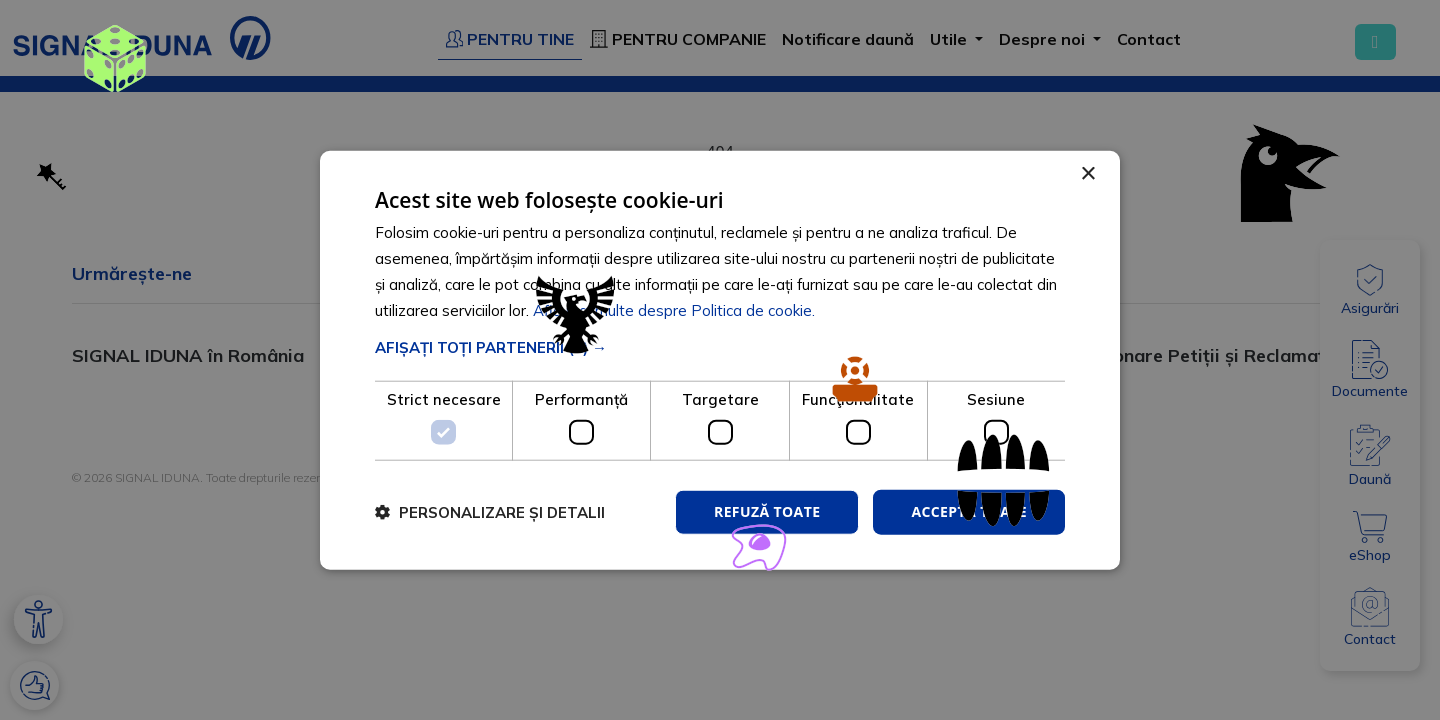 The image size is (1440, 720). I want to click on unlock premium or starred content, so click(51, 176).